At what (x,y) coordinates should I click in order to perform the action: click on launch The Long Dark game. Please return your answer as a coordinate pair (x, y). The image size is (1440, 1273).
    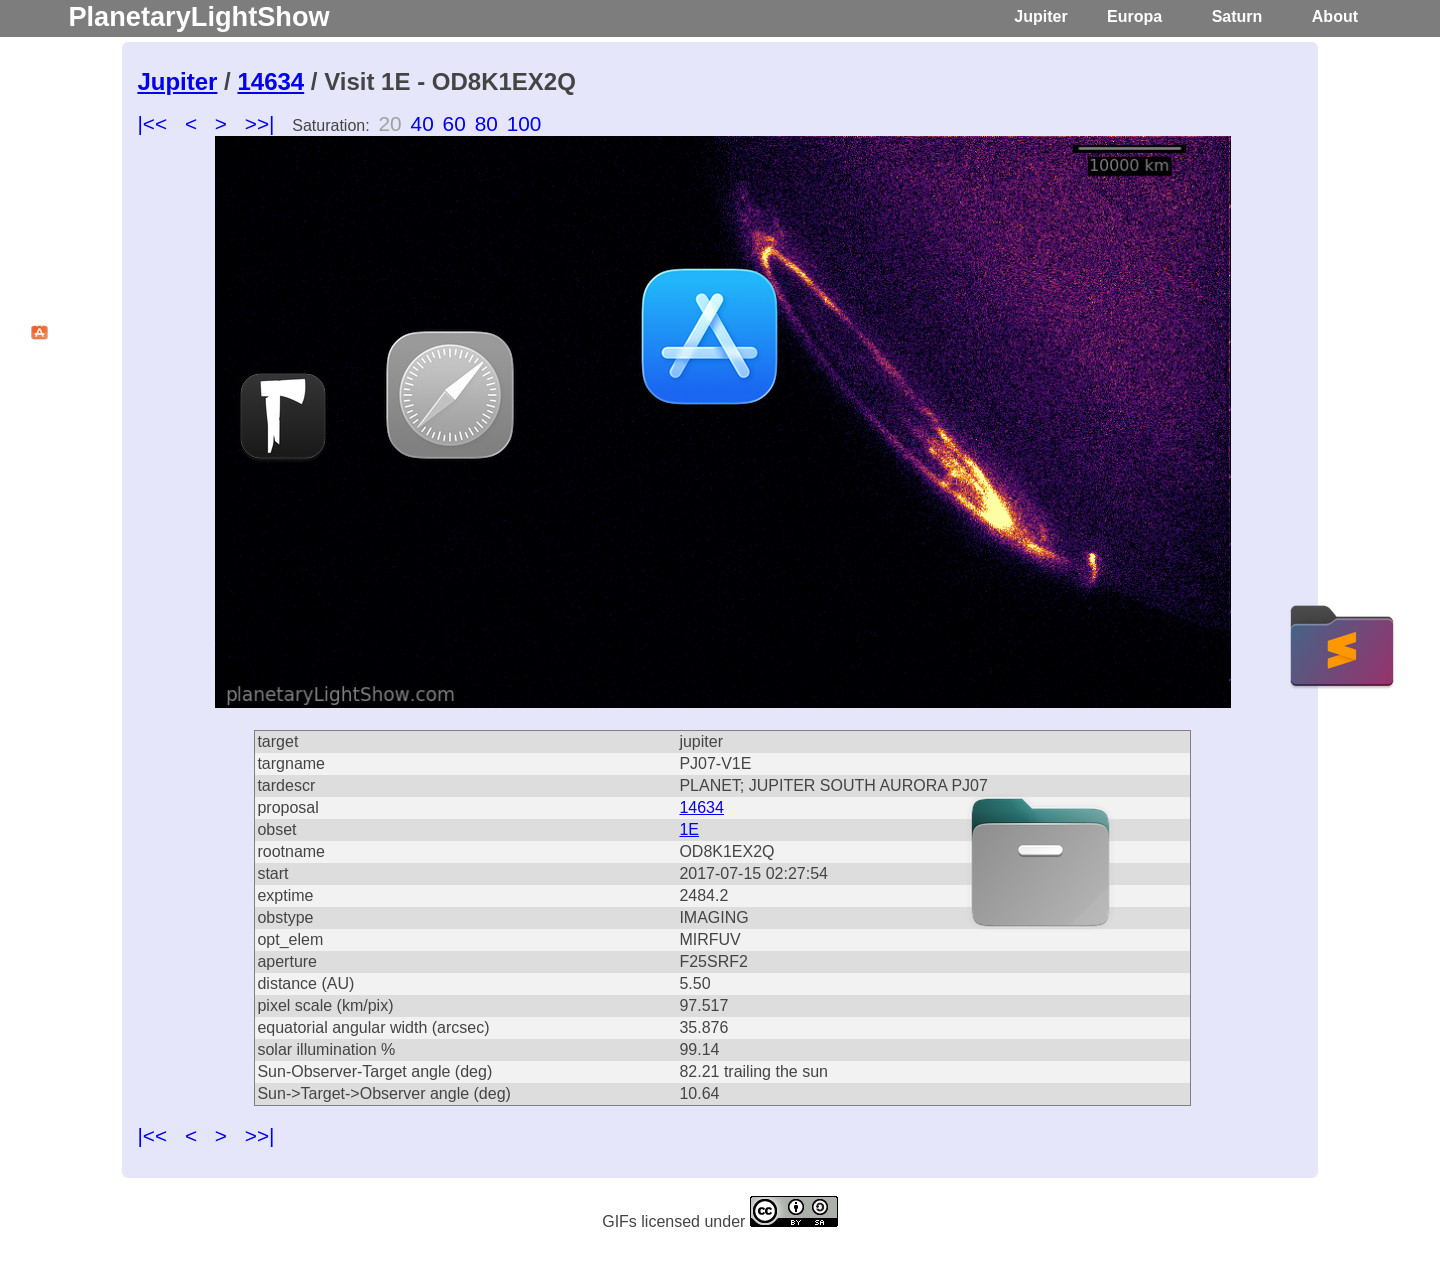
    Looking at the image, I should click on (283, 416).